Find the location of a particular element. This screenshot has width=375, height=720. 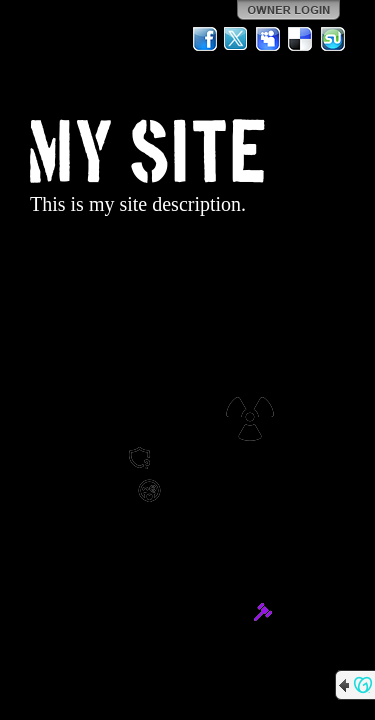

react with a playful or silly emoji is located at coordinates (149, 490).